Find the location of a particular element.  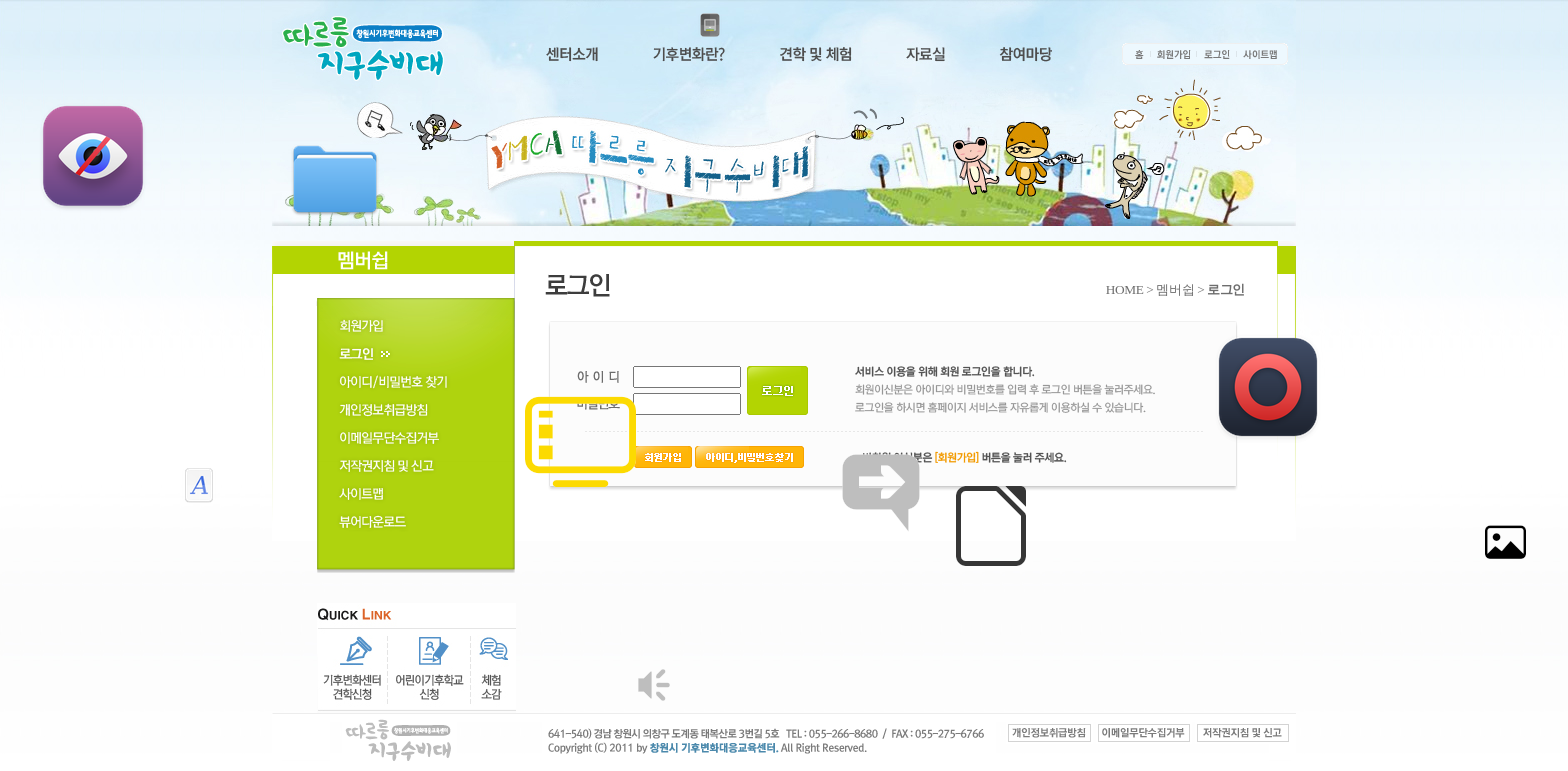

preview image or photo settings is located at coordinates (1505, 543).